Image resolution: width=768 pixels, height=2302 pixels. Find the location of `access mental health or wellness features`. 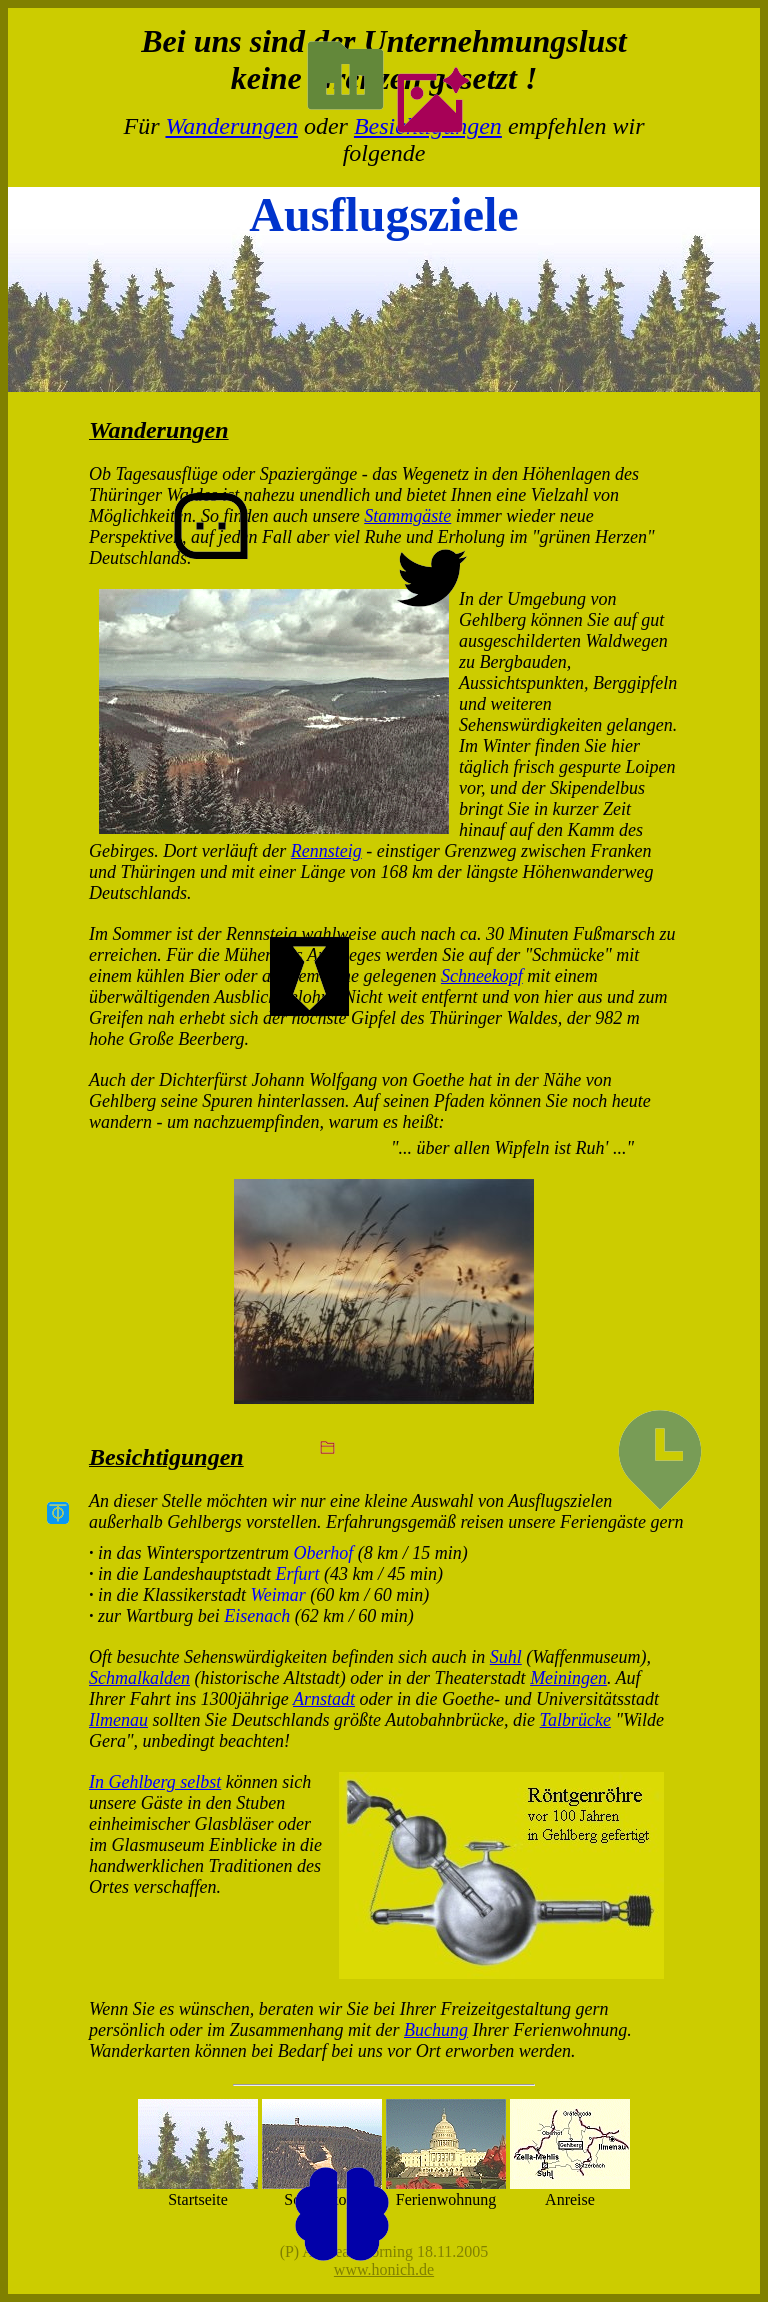

access mental health or wellness features is located at coordinates (342, 2214).